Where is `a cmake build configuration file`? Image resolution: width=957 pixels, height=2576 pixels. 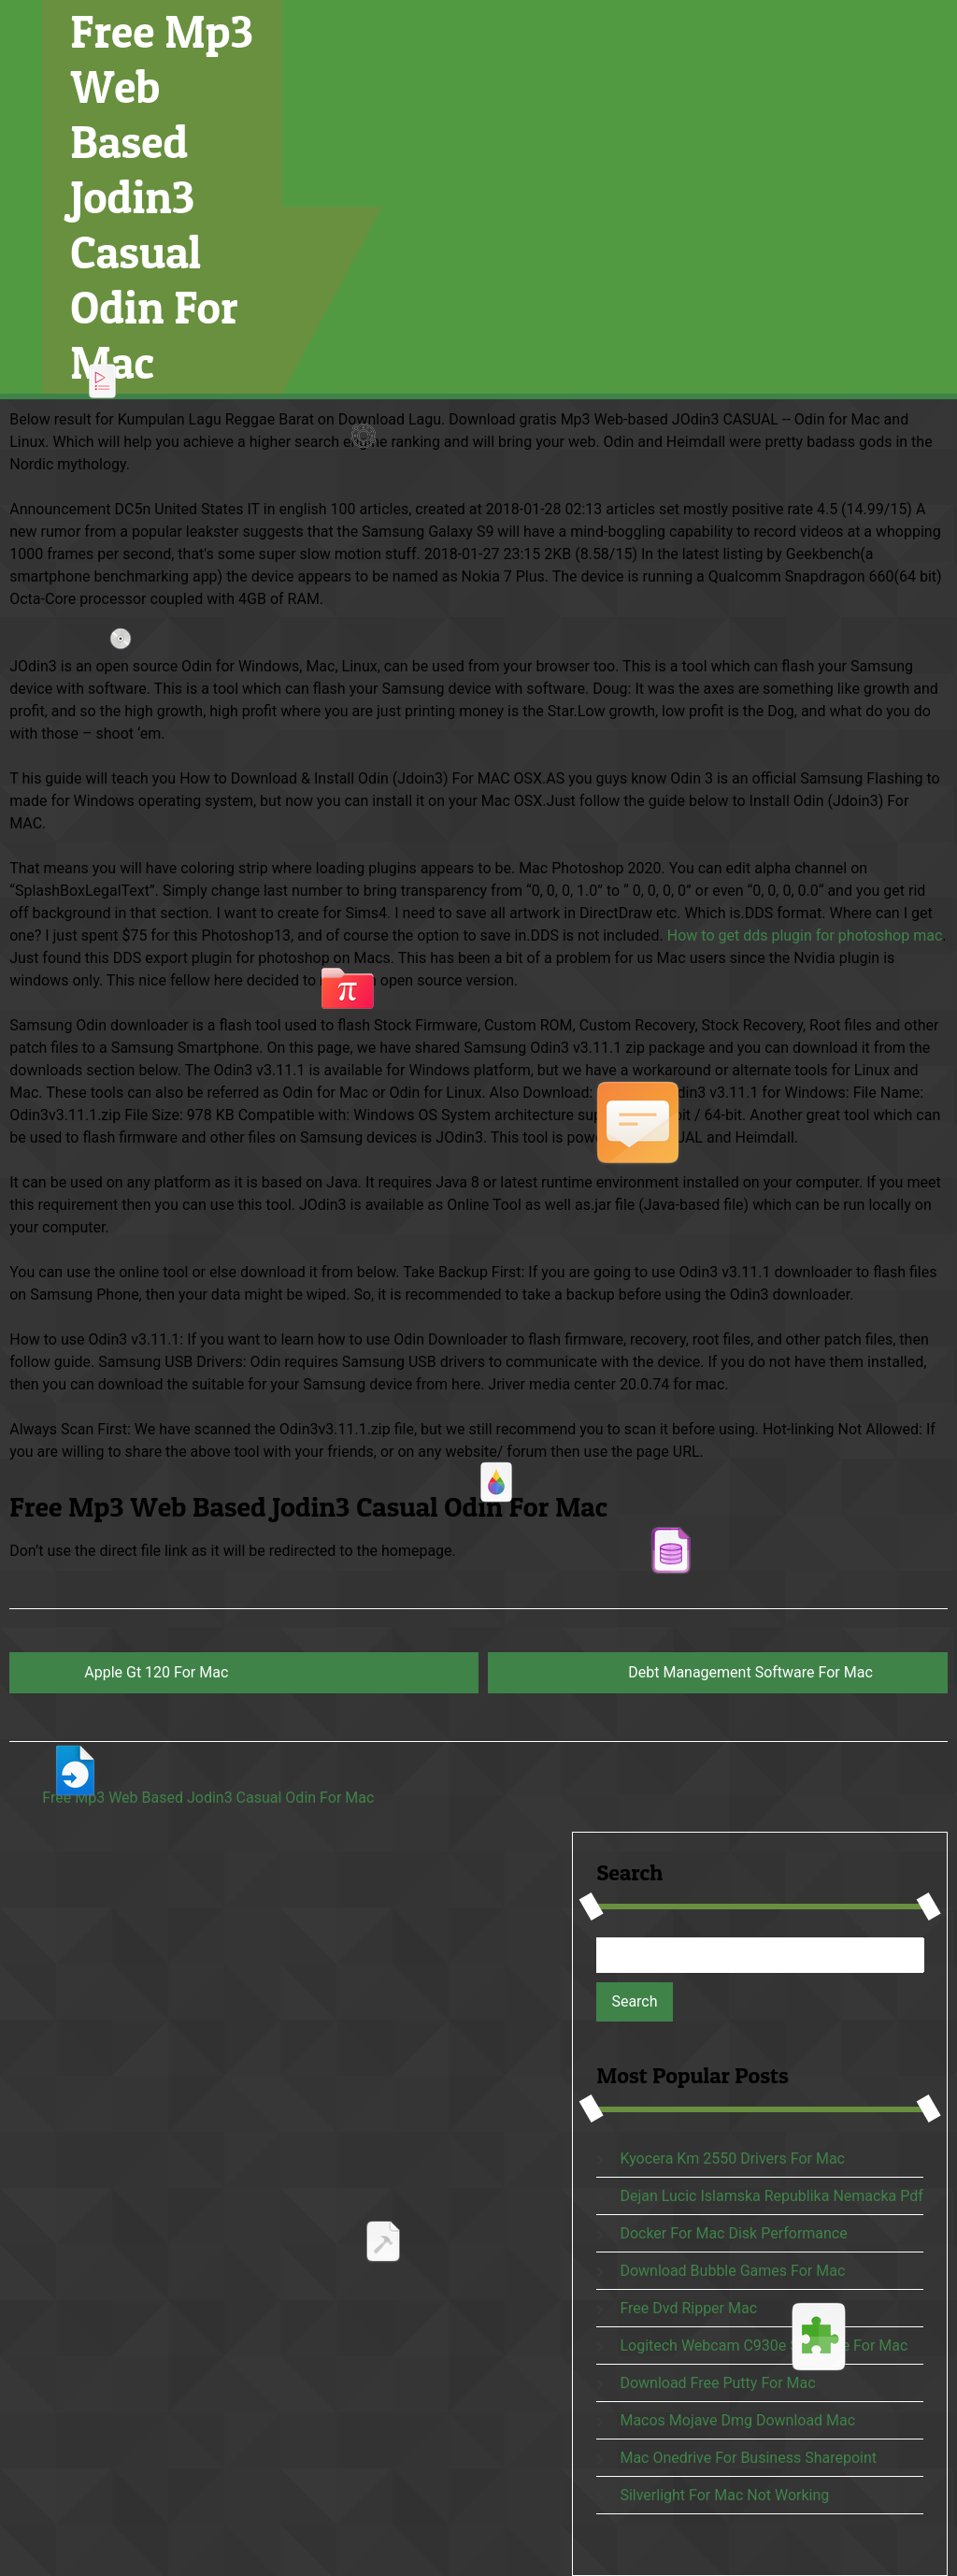 a cmake build configuration file is located at coordinates (383, 2241).